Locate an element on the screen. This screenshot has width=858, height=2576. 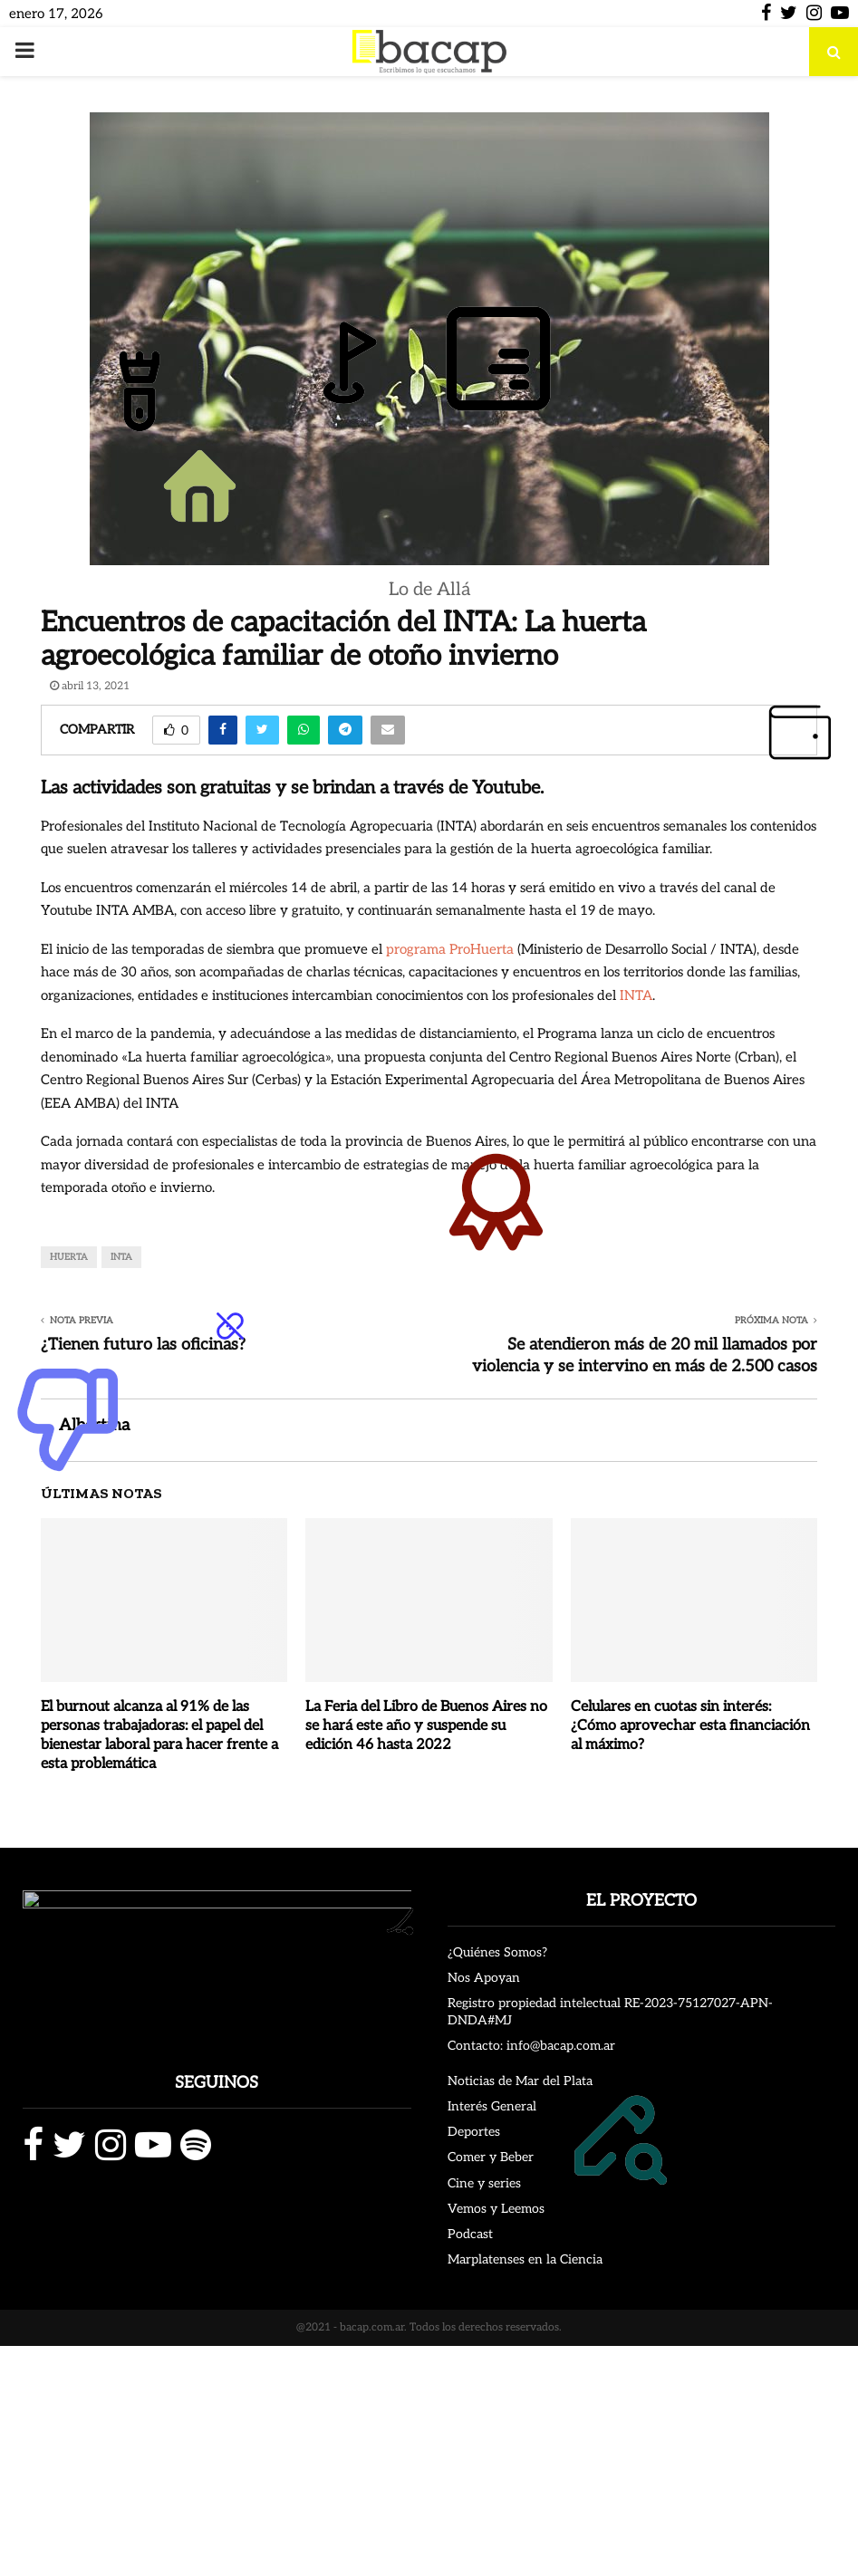
adjust ease-in animation curve is located at coordinates (400, 1921).